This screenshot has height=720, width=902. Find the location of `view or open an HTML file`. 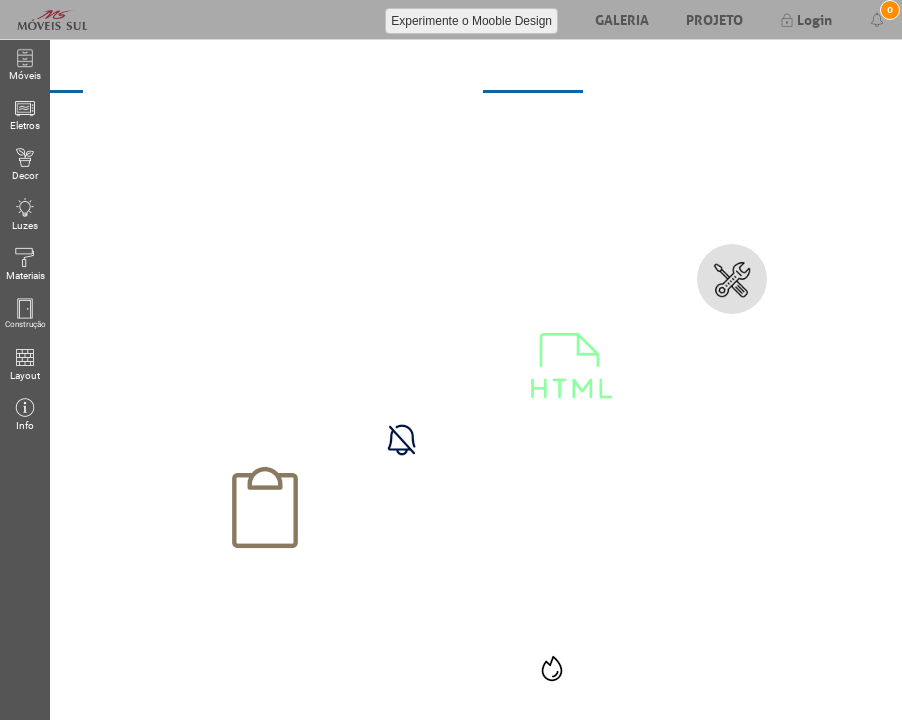

view or open an HTML file is located at coordinates (569, 368).